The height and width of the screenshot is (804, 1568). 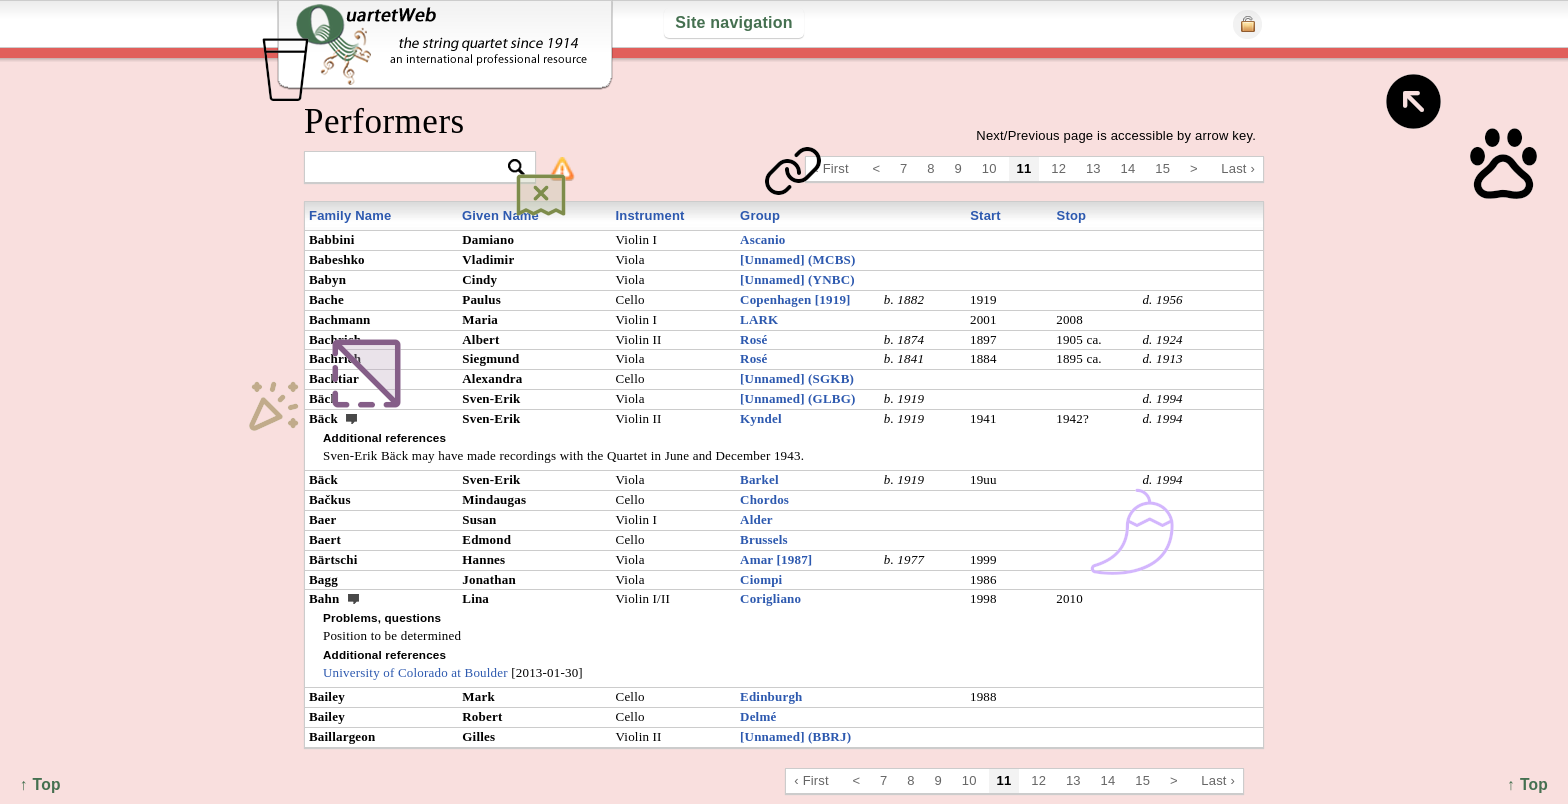 I want to click on indicates spicy or hot food option, so click(x=1137, y=535).